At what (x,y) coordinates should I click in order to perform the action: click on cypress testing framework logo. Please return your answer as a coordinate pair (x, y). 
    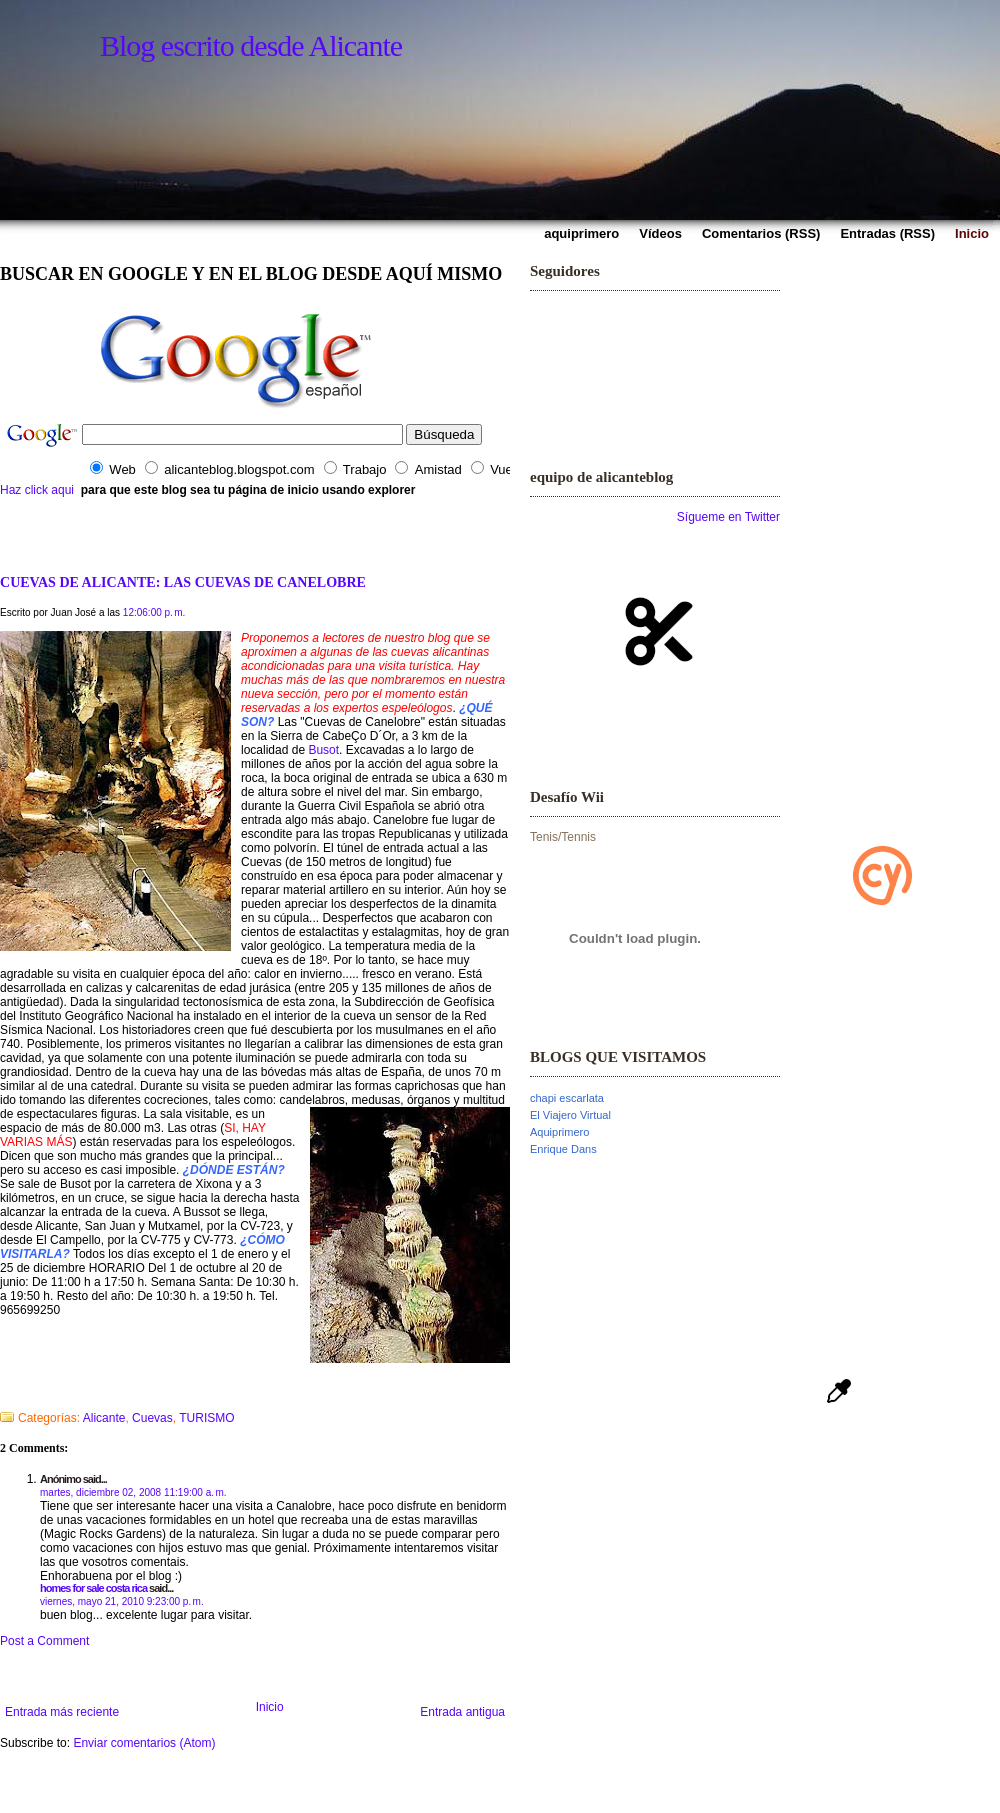
    Looking at the image, I should click on (882, 875).